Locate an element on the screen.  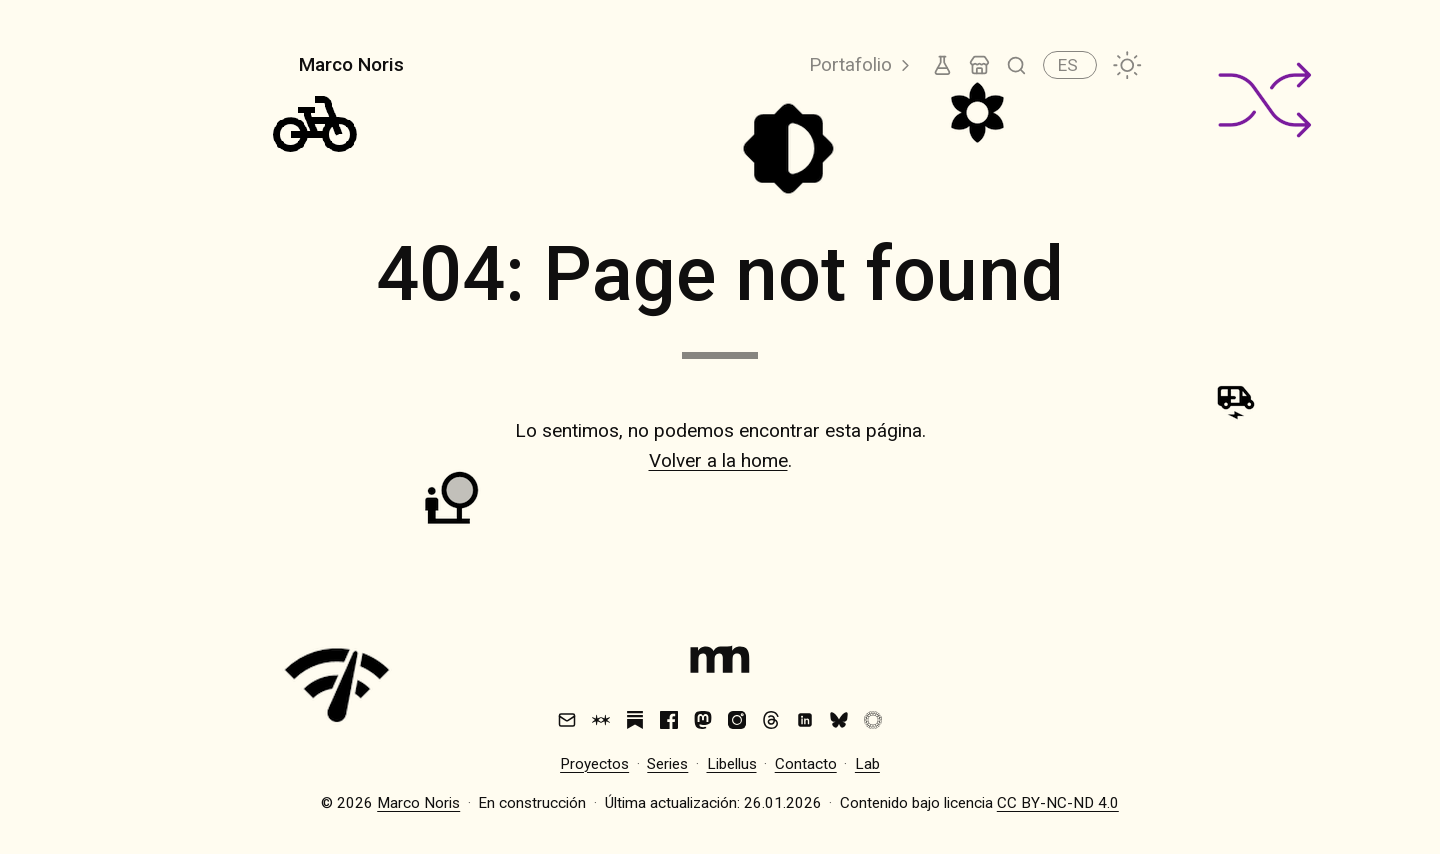
adjust screen brightness settings is located at coordinates (788, 148).